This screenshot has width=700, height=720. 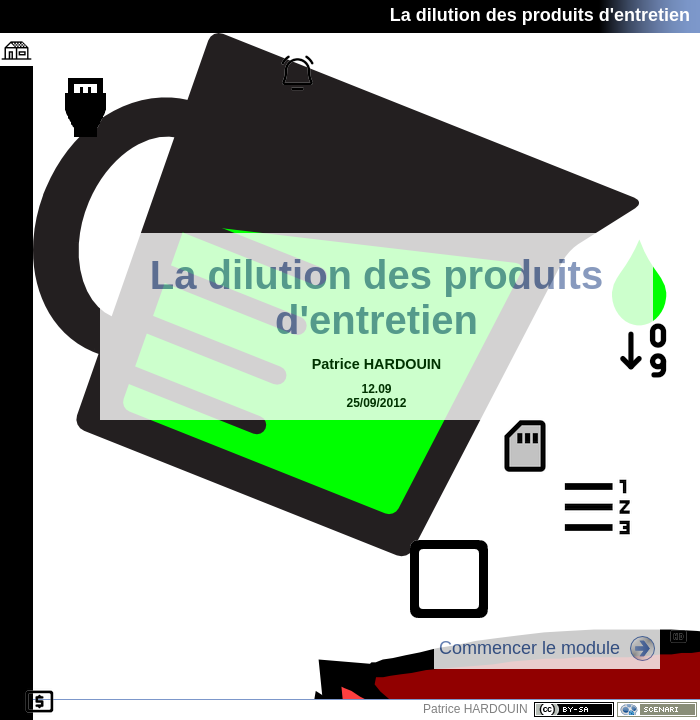 What do you see at coordinates (85, 107) in the screenshot?
I see `configure HDMI input settings` at bounding box center [85, 107].